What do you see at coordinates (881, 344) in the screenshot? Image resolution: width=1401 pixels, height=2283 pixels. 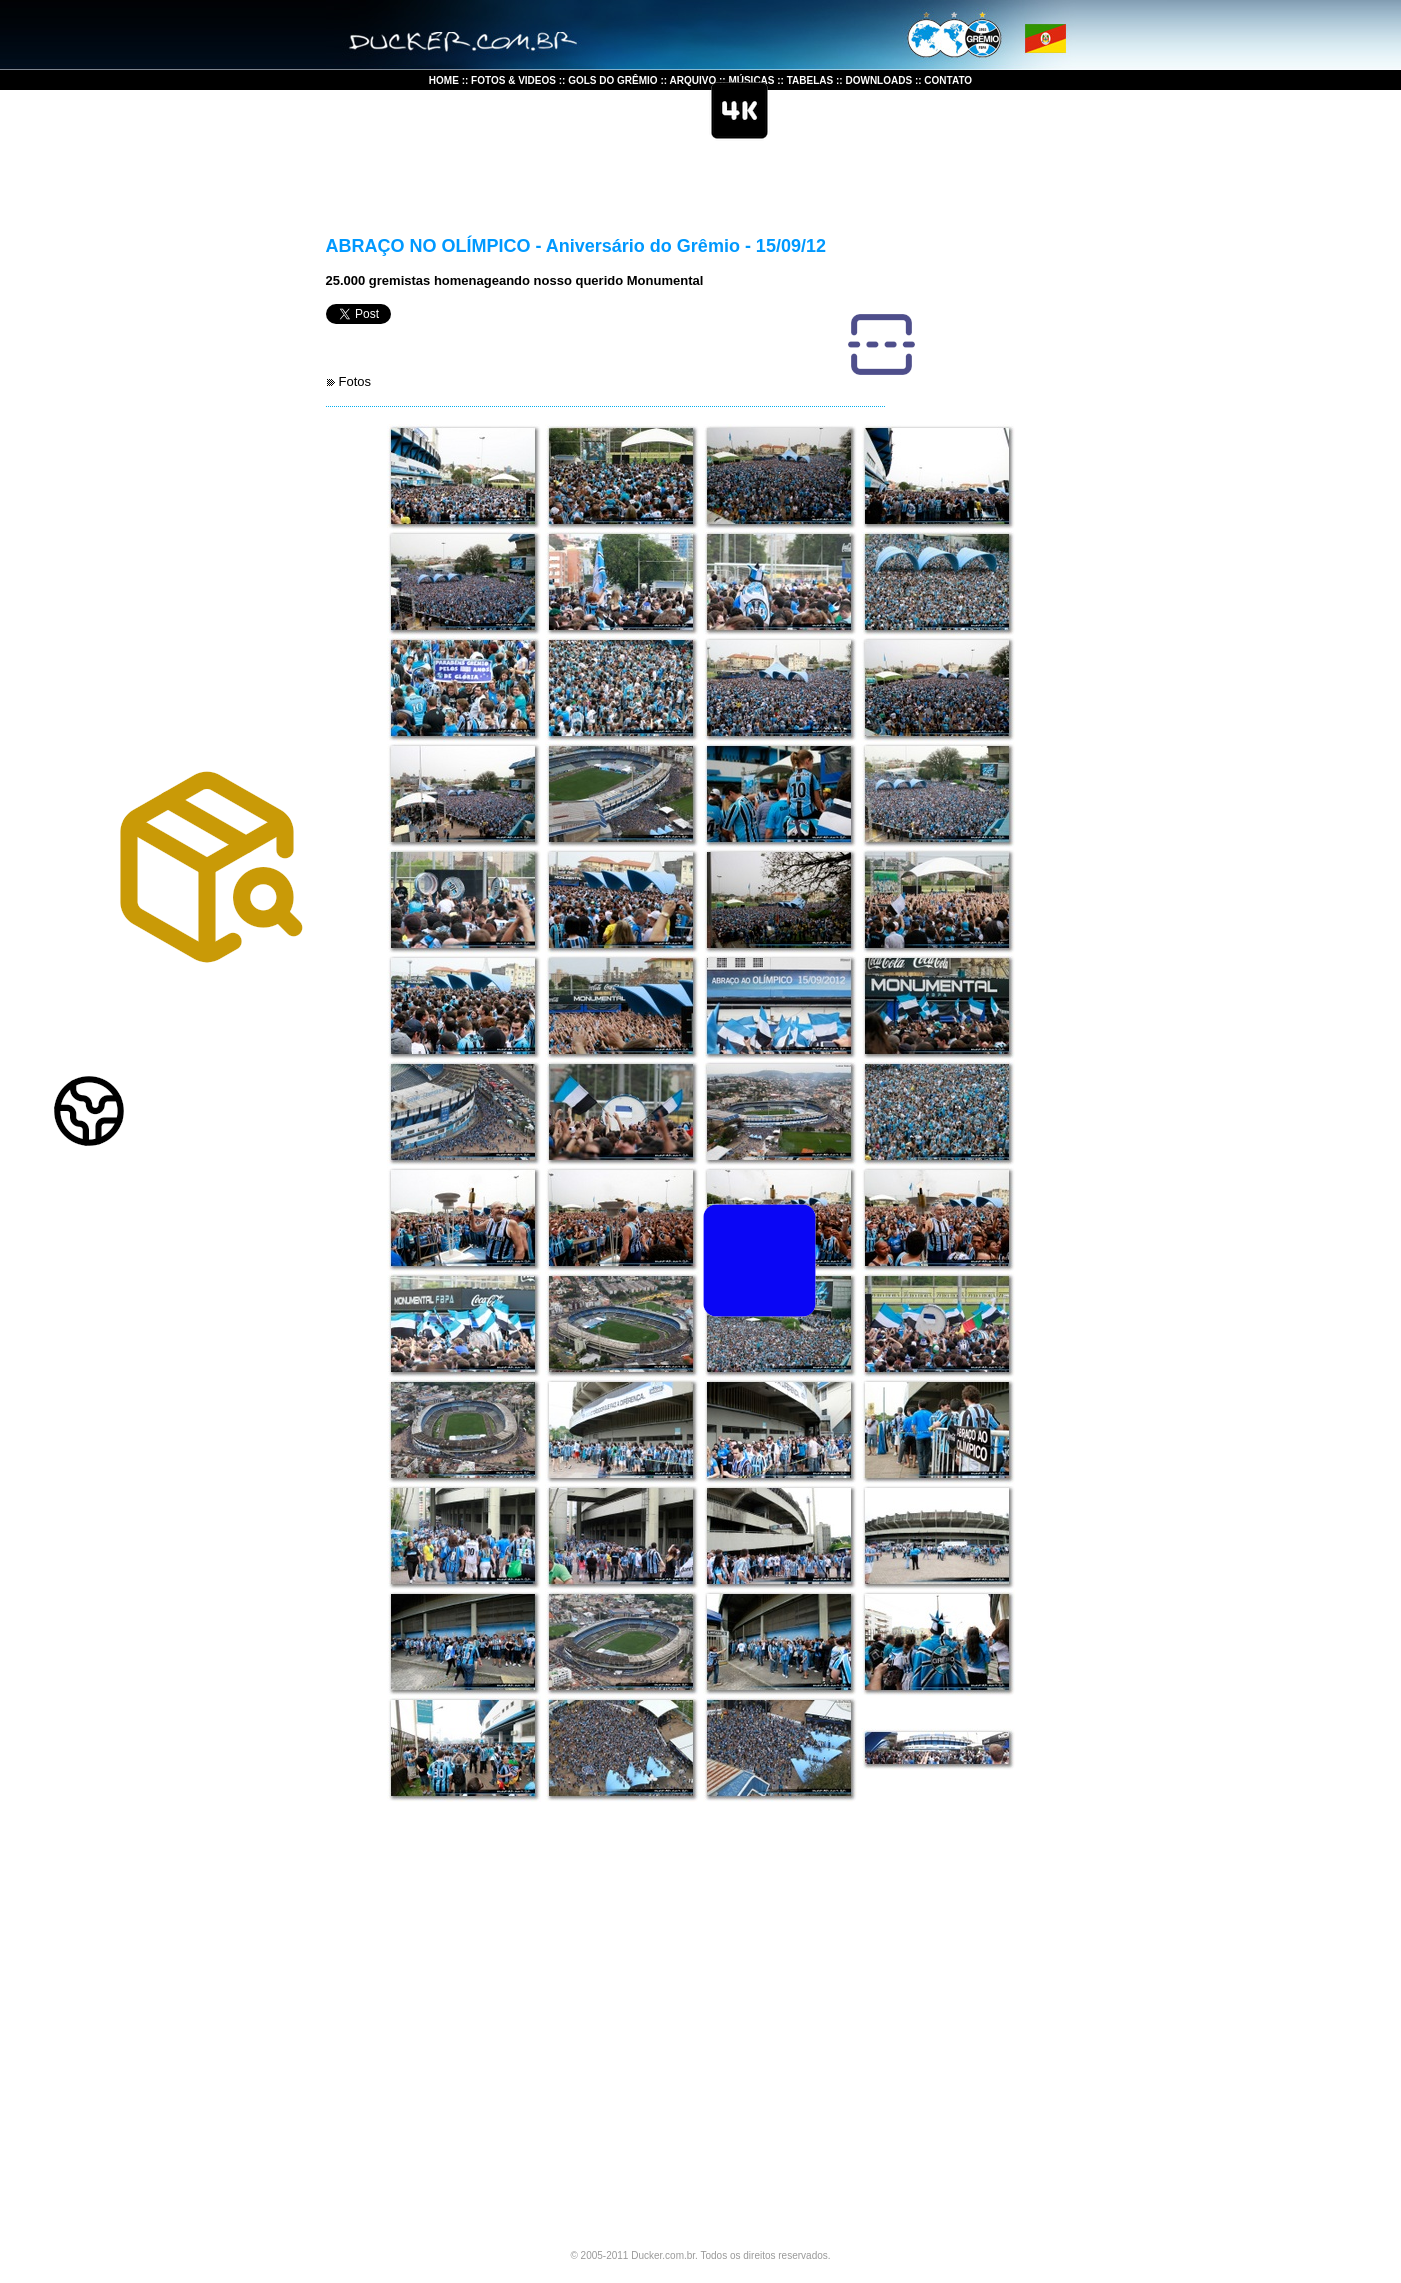 I see `flip image vertically` at bounding box center [881, 344].